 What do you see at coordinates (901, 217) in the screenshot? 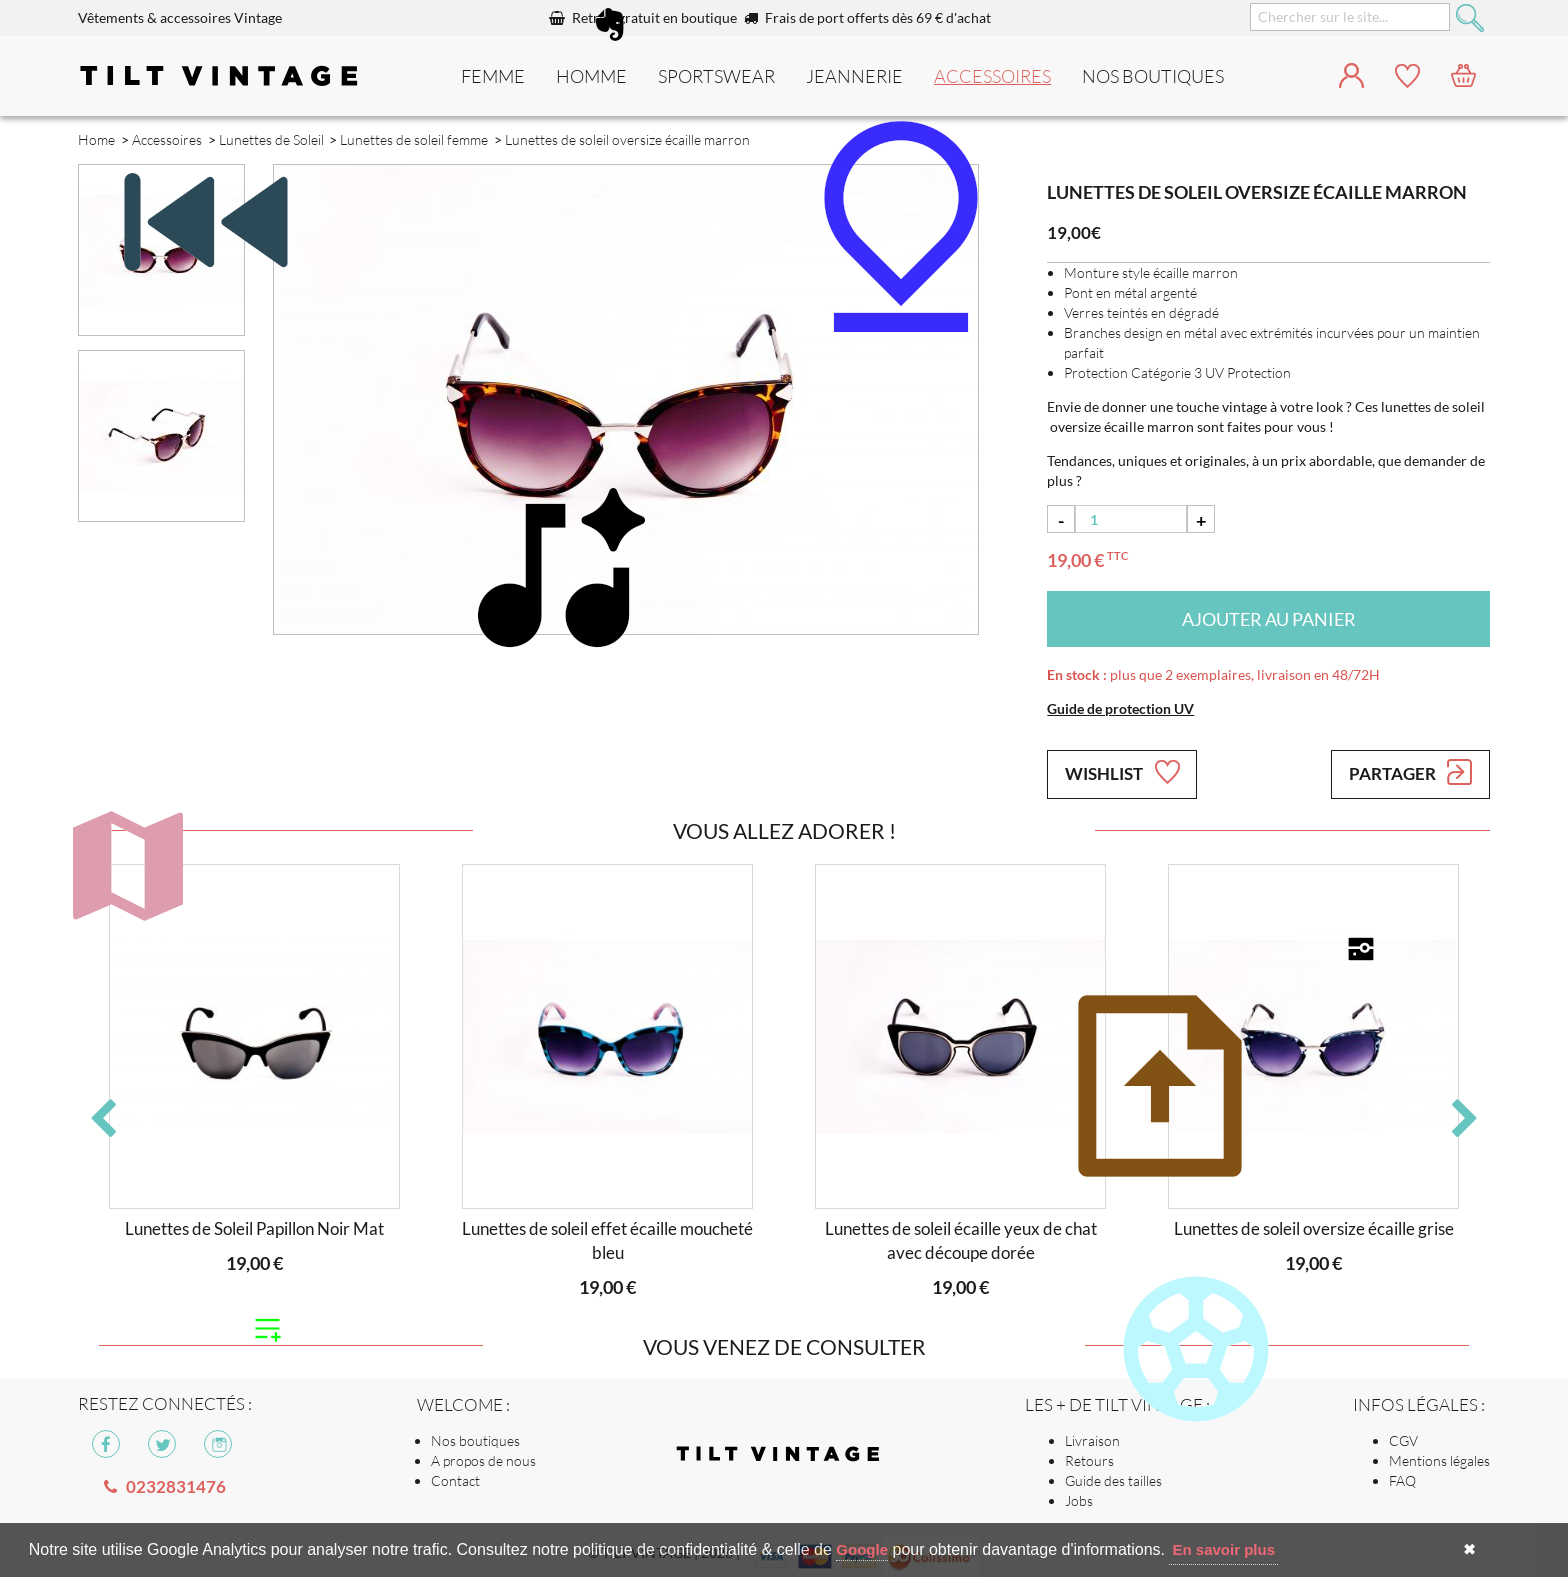
I see `mark a location on the map` at bounding box center [901, 217].